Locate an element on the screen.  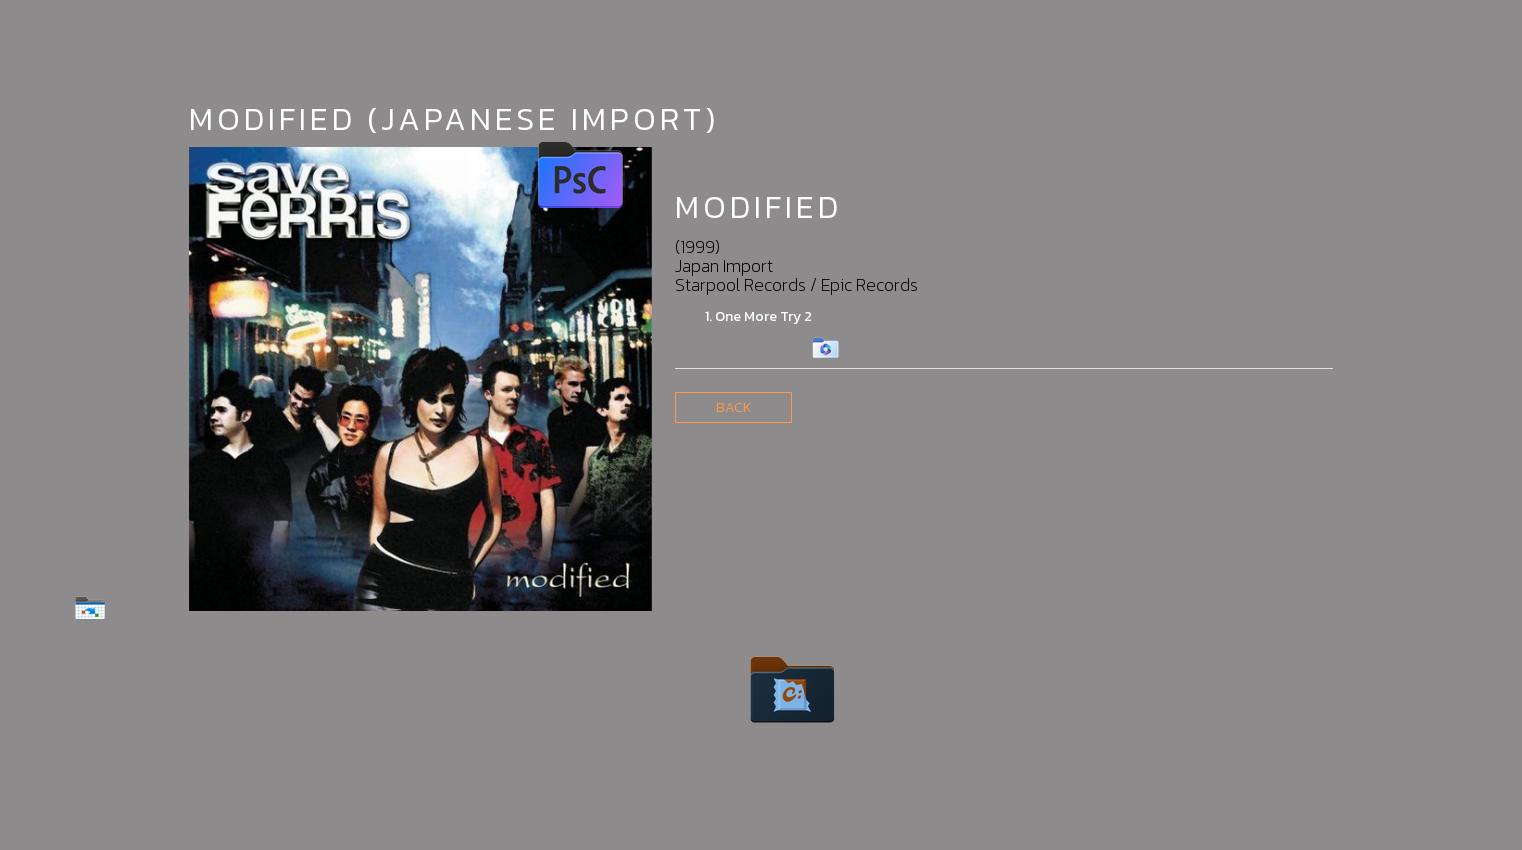
open folder containing adobe photoshop classic files is located at coordinates (580, 177).